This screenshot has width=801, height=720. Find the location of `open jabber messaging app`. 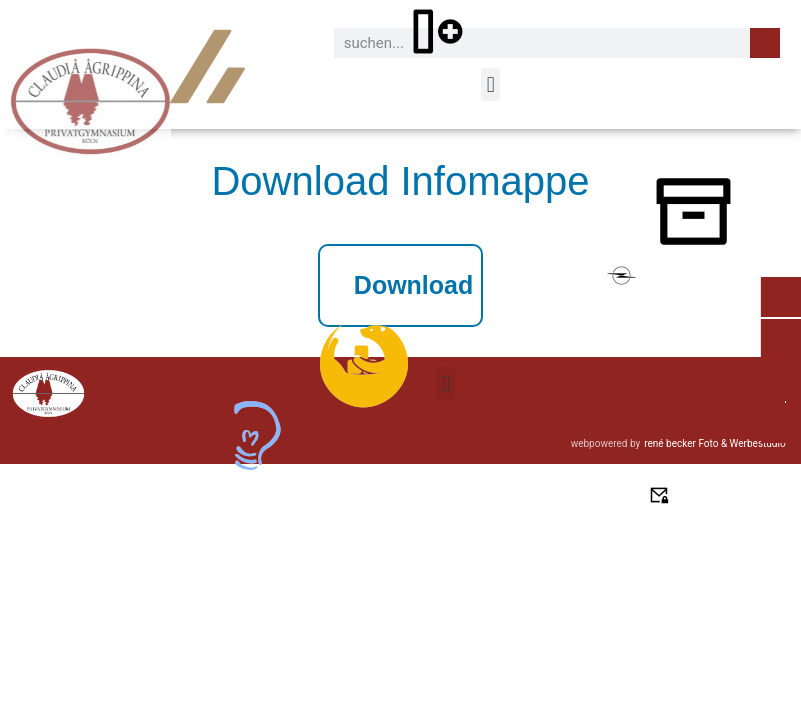

open jabber messaging app is located at coordinates (257, 435).